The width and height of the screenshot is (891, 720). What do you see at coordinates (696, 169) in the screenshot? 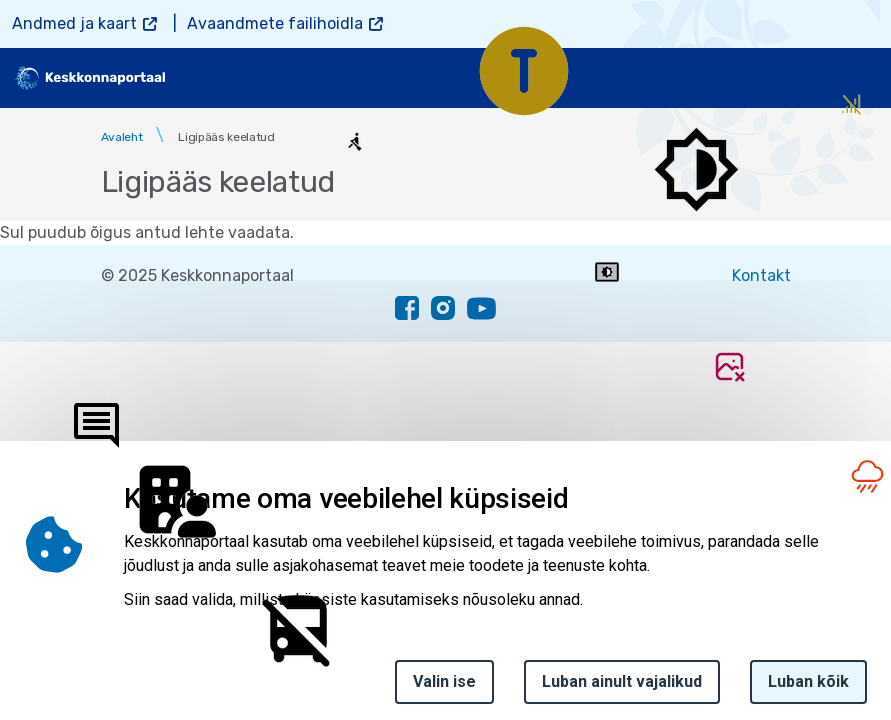
I see `adjust screen brightness settings` at bounding box center [696, 169].